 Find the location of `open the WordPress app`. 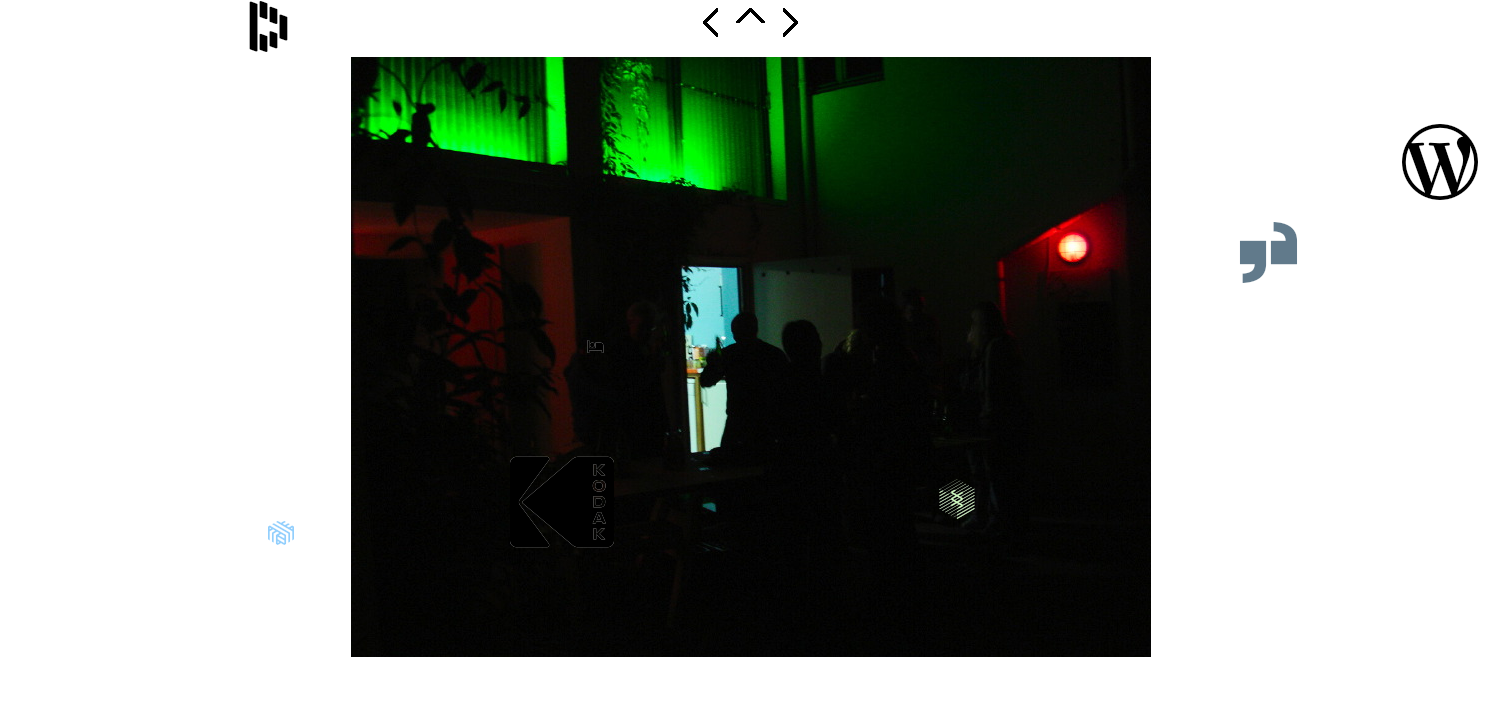

open the WordPress app is located at coordinates (1440, 162).